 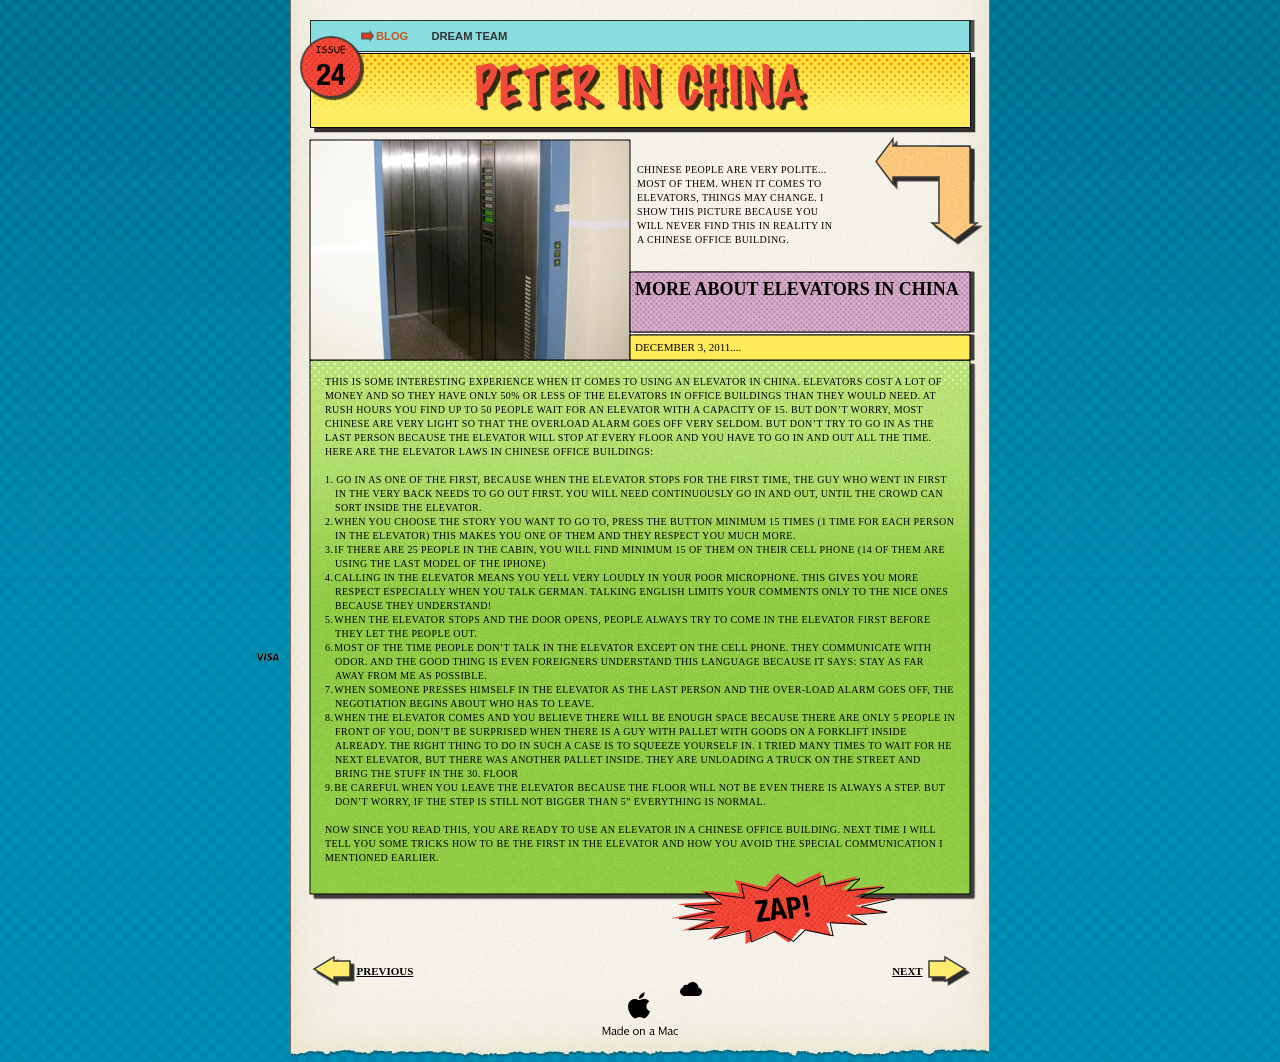 What do you see at coordinates (691, 989) in the screenshot?
I see `access iCloud storage and settings` at bounding box center [691, 989].